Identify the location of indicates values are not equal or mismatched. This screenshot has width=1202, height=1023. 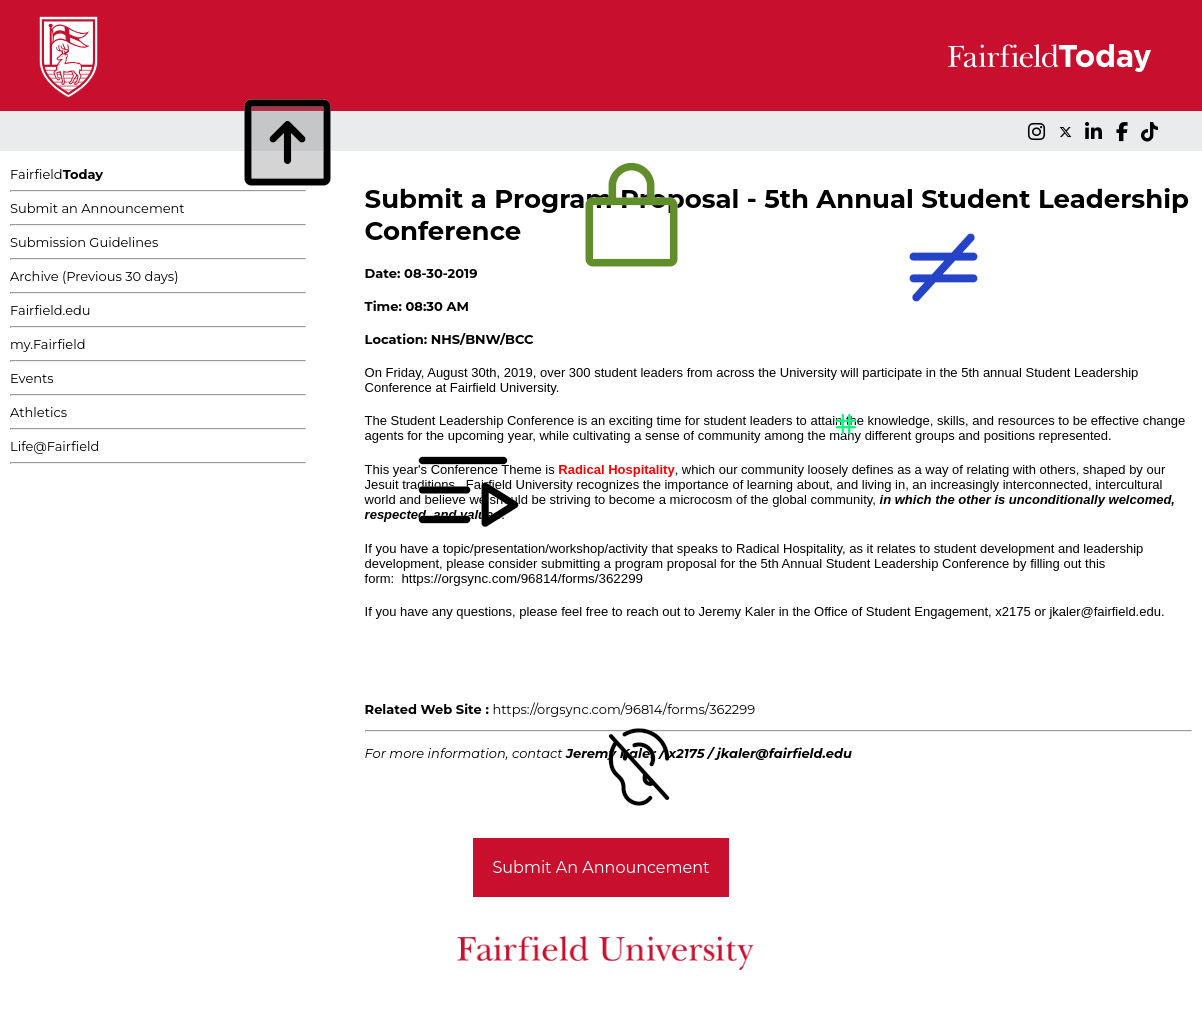
(943, 267).